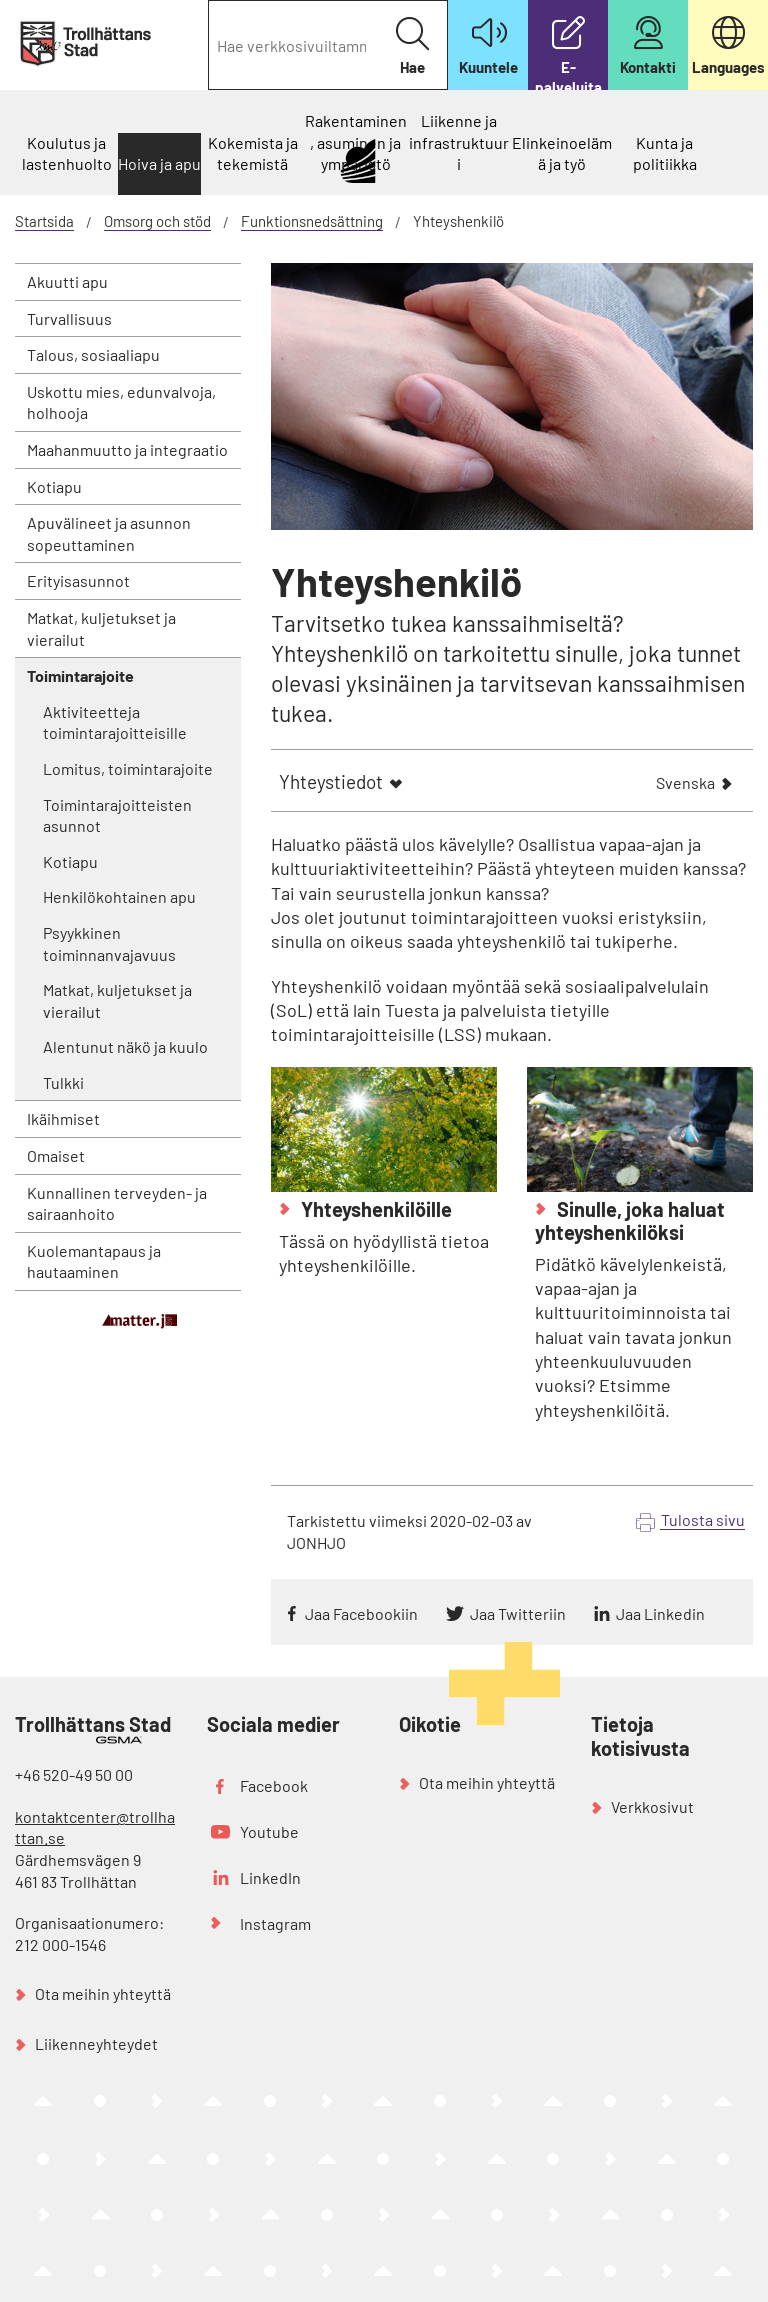  Describe the element at coordinates (139, 1321) in the screenshot. I see `matter.js physics engine library logo` at that location.